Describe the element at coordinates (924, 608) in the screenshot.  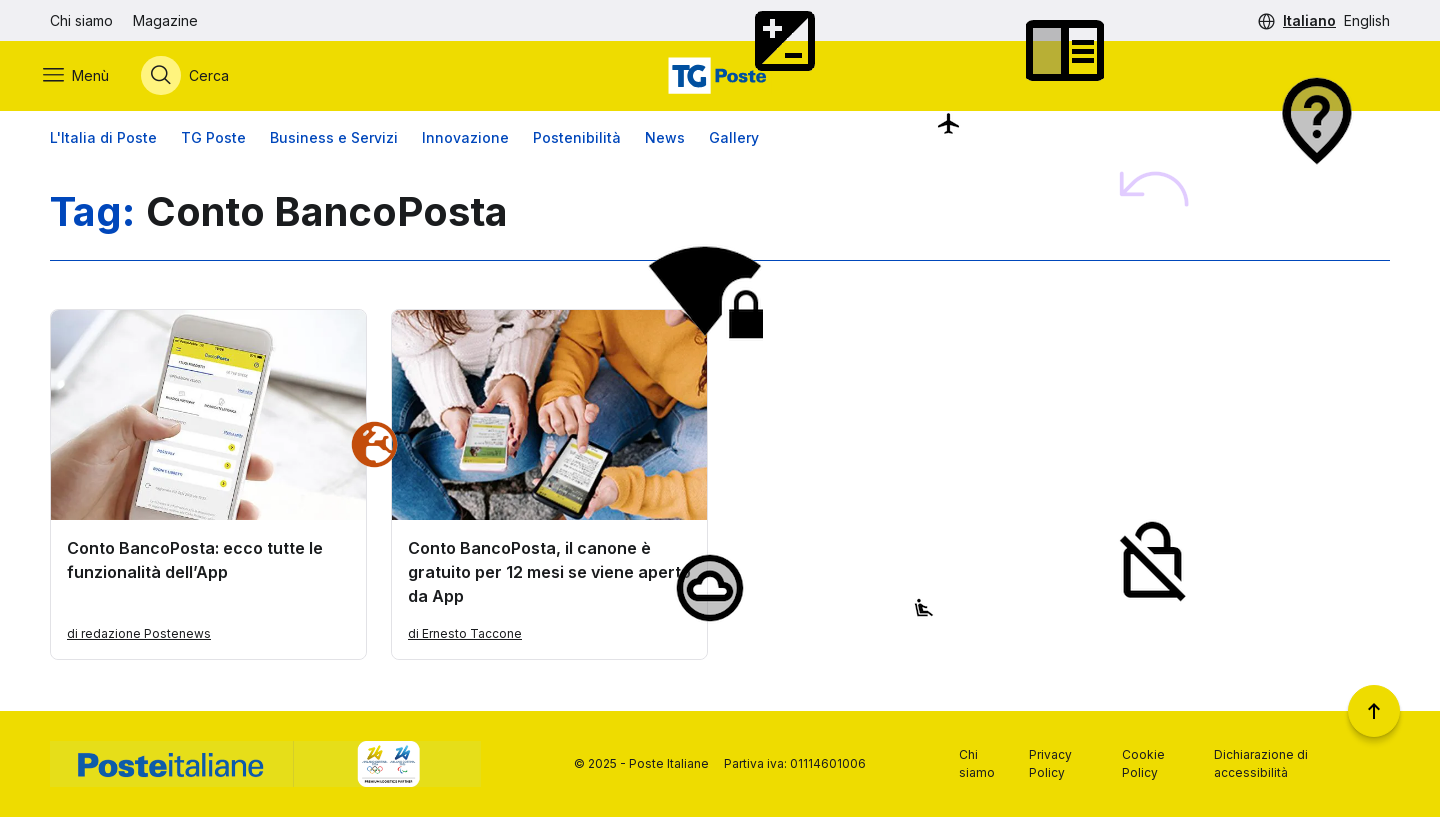
I see `select extra legroom or recline seating` at that location.